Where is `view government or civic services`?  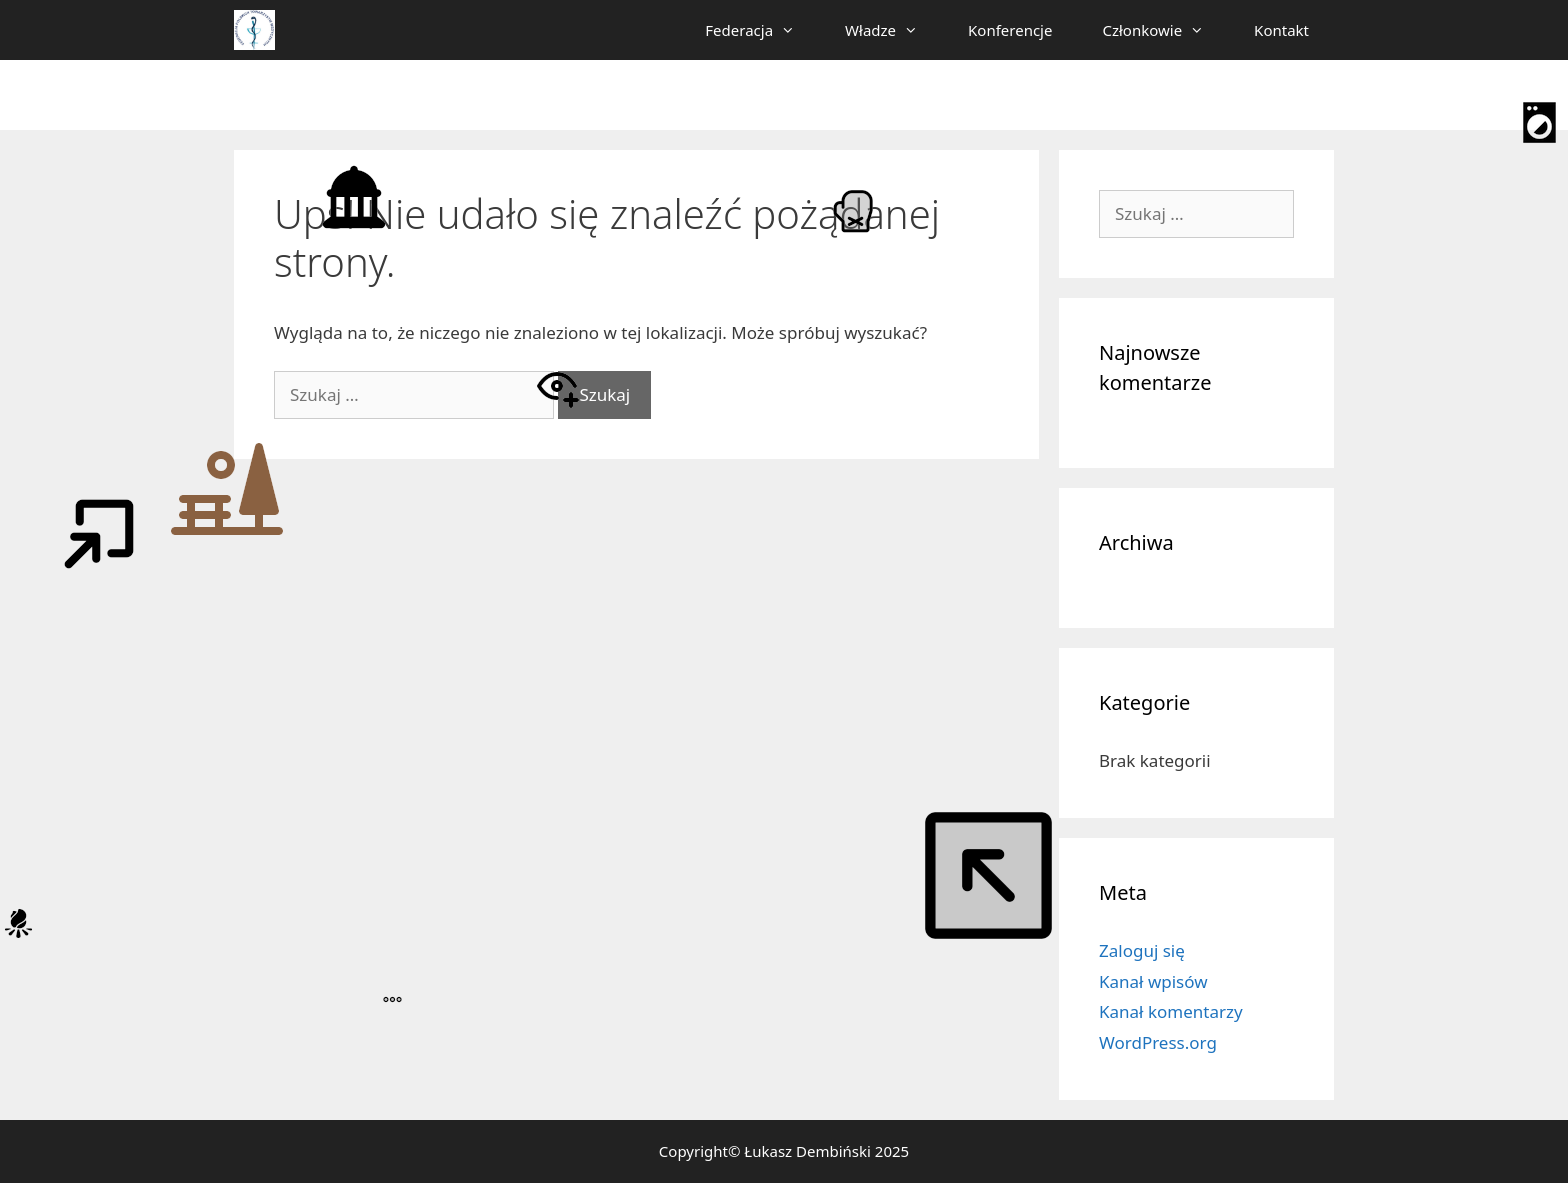
view government or civic services is located at coordinates (354, 197).